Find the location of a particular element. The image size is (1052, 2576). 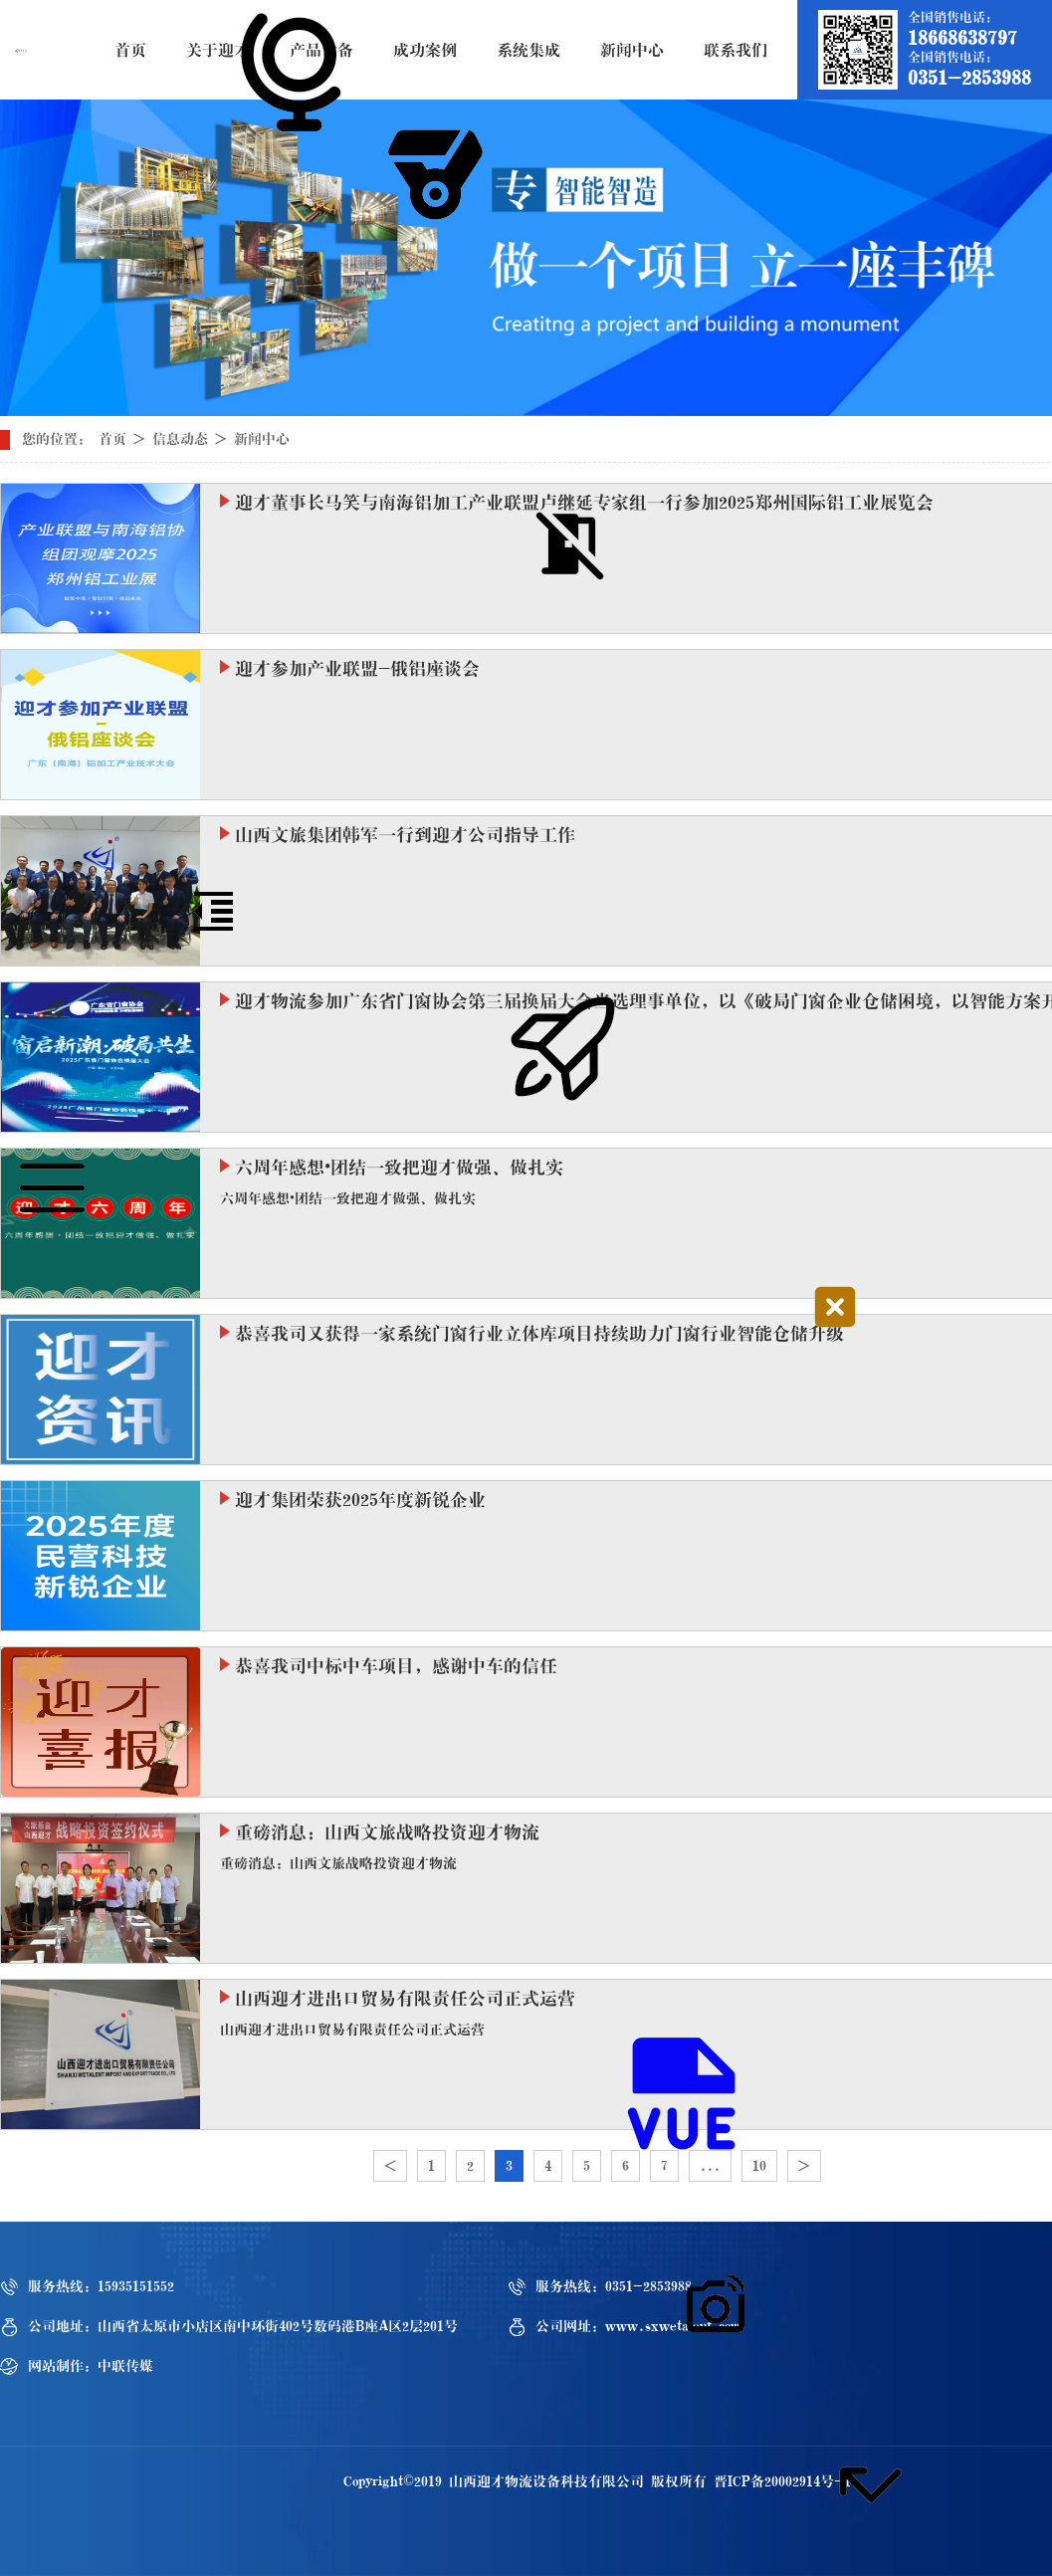

connect to a wireless or external camera is located at coordinates (716, 2303).